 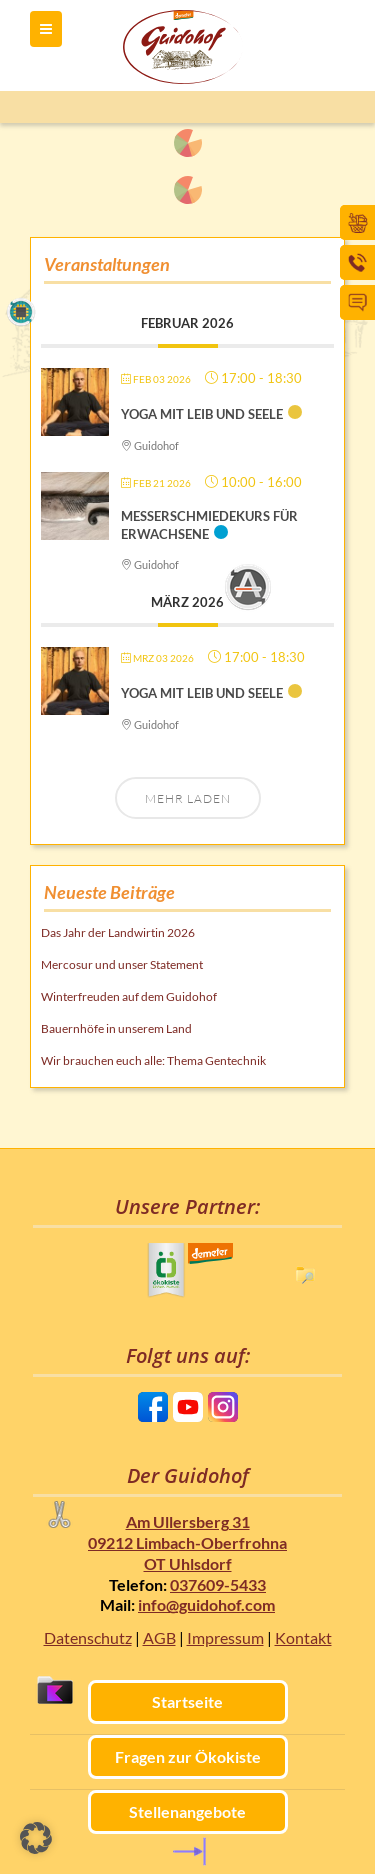 What do you see at coordinates (189, 1851) in the screenshot?
I see `skip to the last item in a list or sequence` at bounding box center [189, 1851].